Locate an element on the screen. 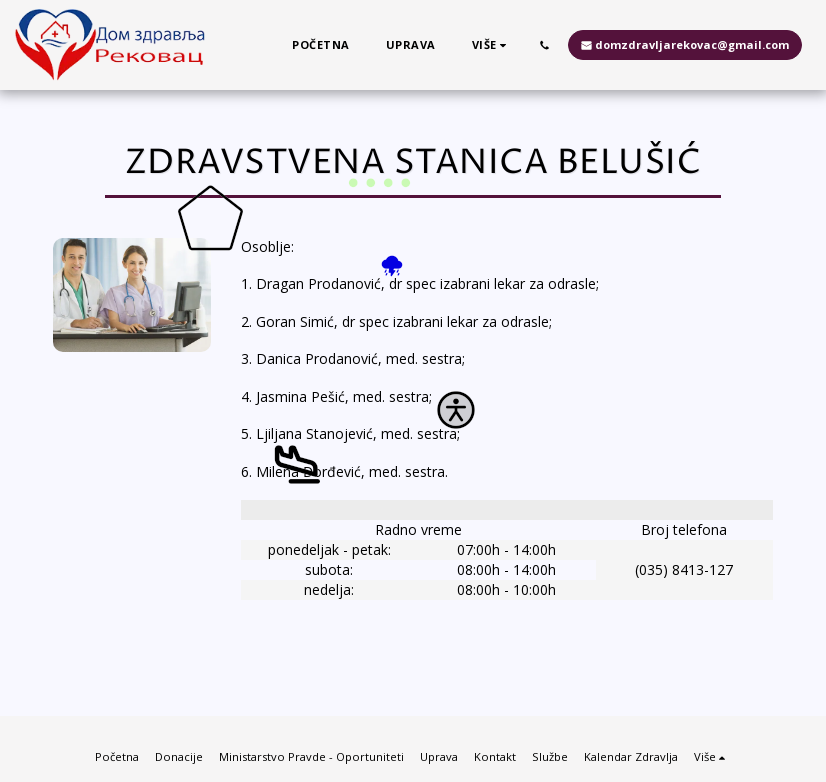 The width and height of the screenshot is (826, 782). a pentagon shape indicator is located at coordinates (210, 220).